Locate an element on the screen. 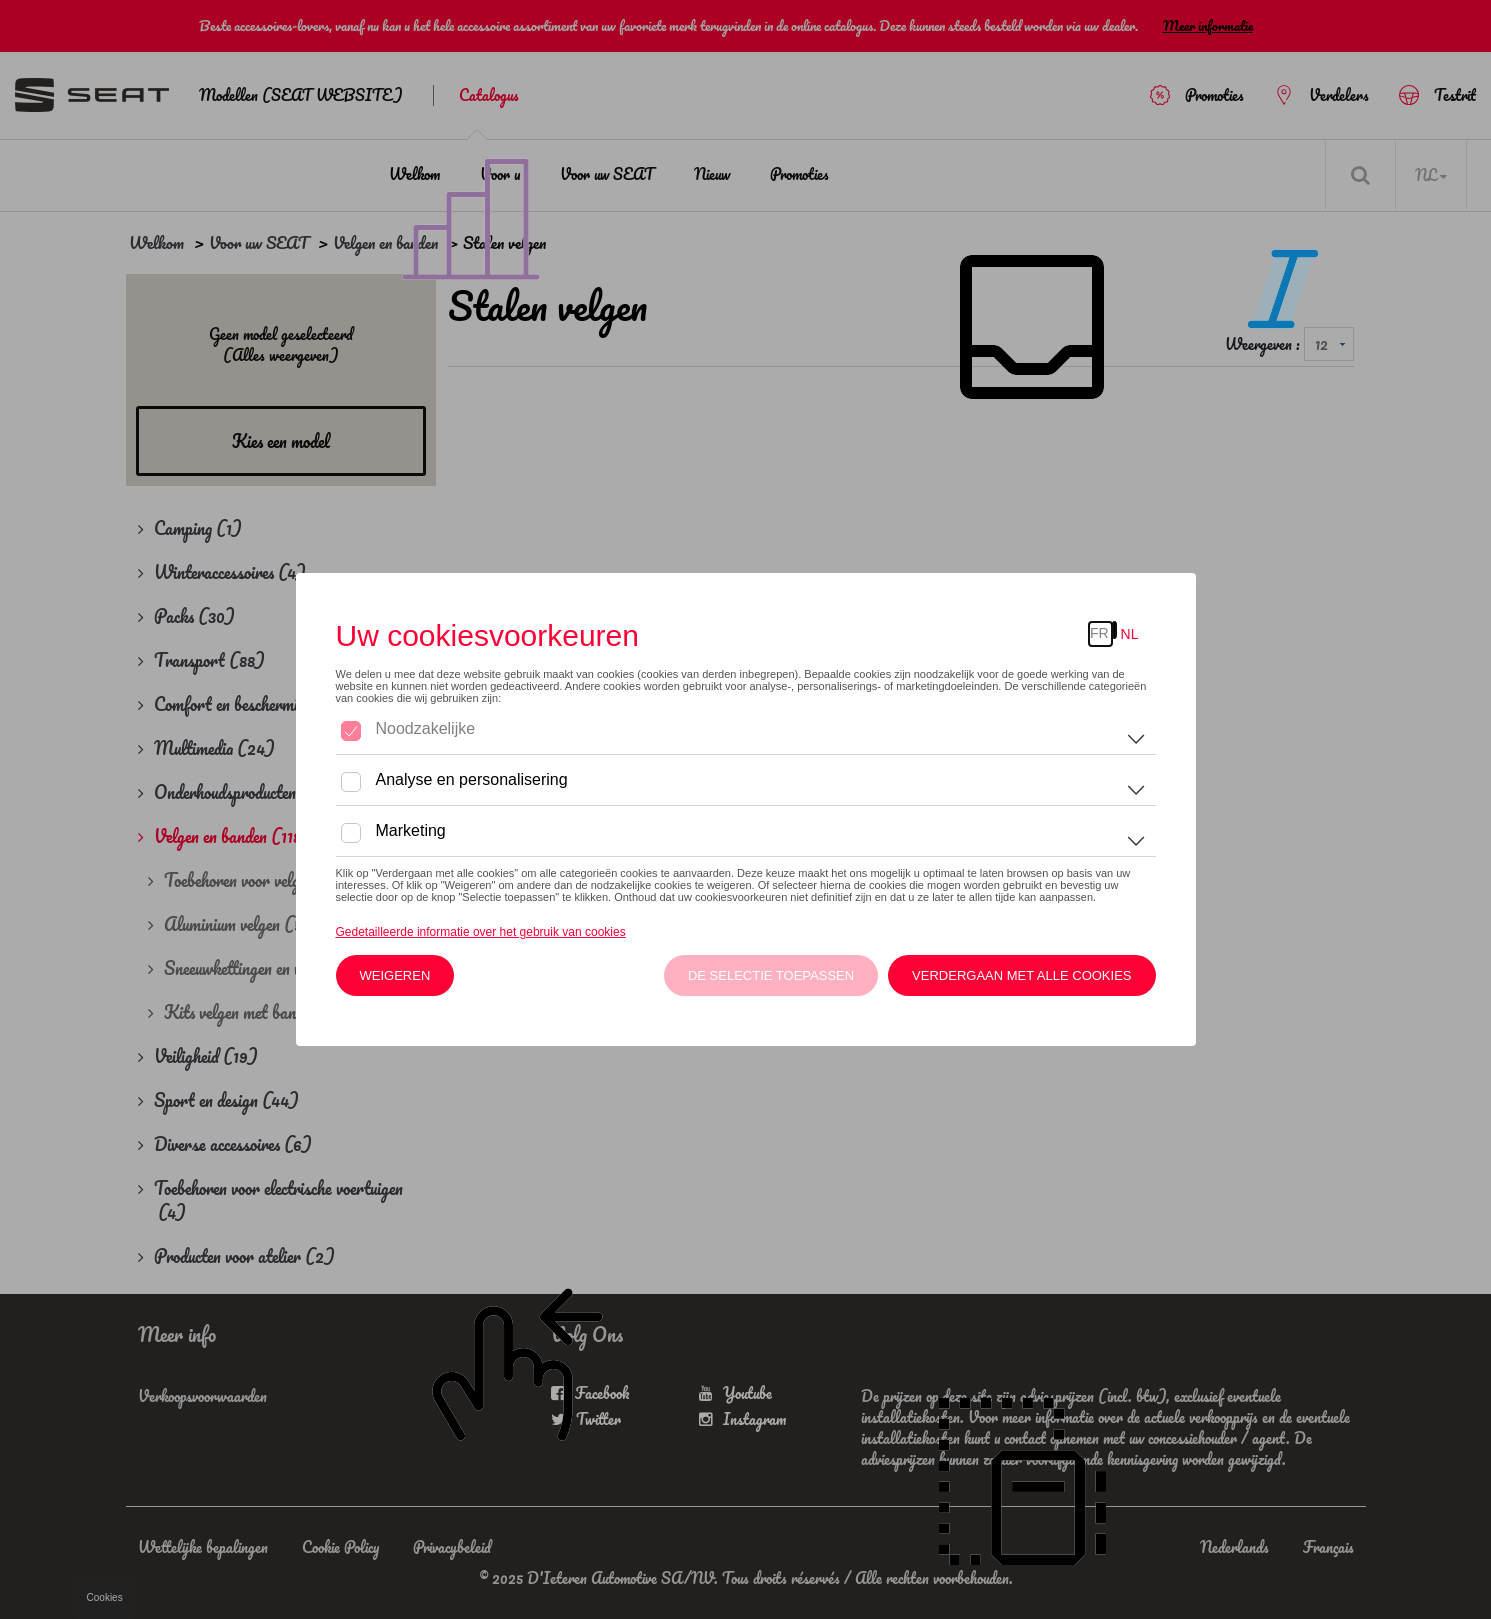 This screenshot has width=1491, height=1619. view analytics or statistics is located at coordinates (471, 222).